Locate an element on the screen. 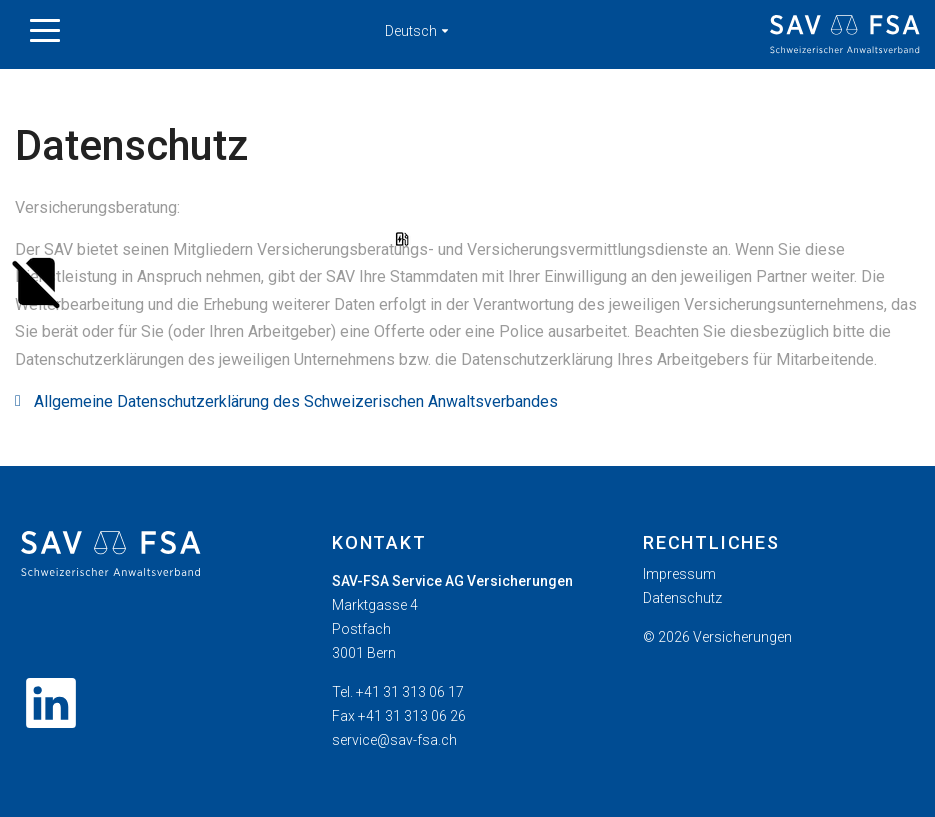 The height and width of the screenshot is (817, 935). find nearby electric vehicle charging stations is located at coordinates (402, 239).